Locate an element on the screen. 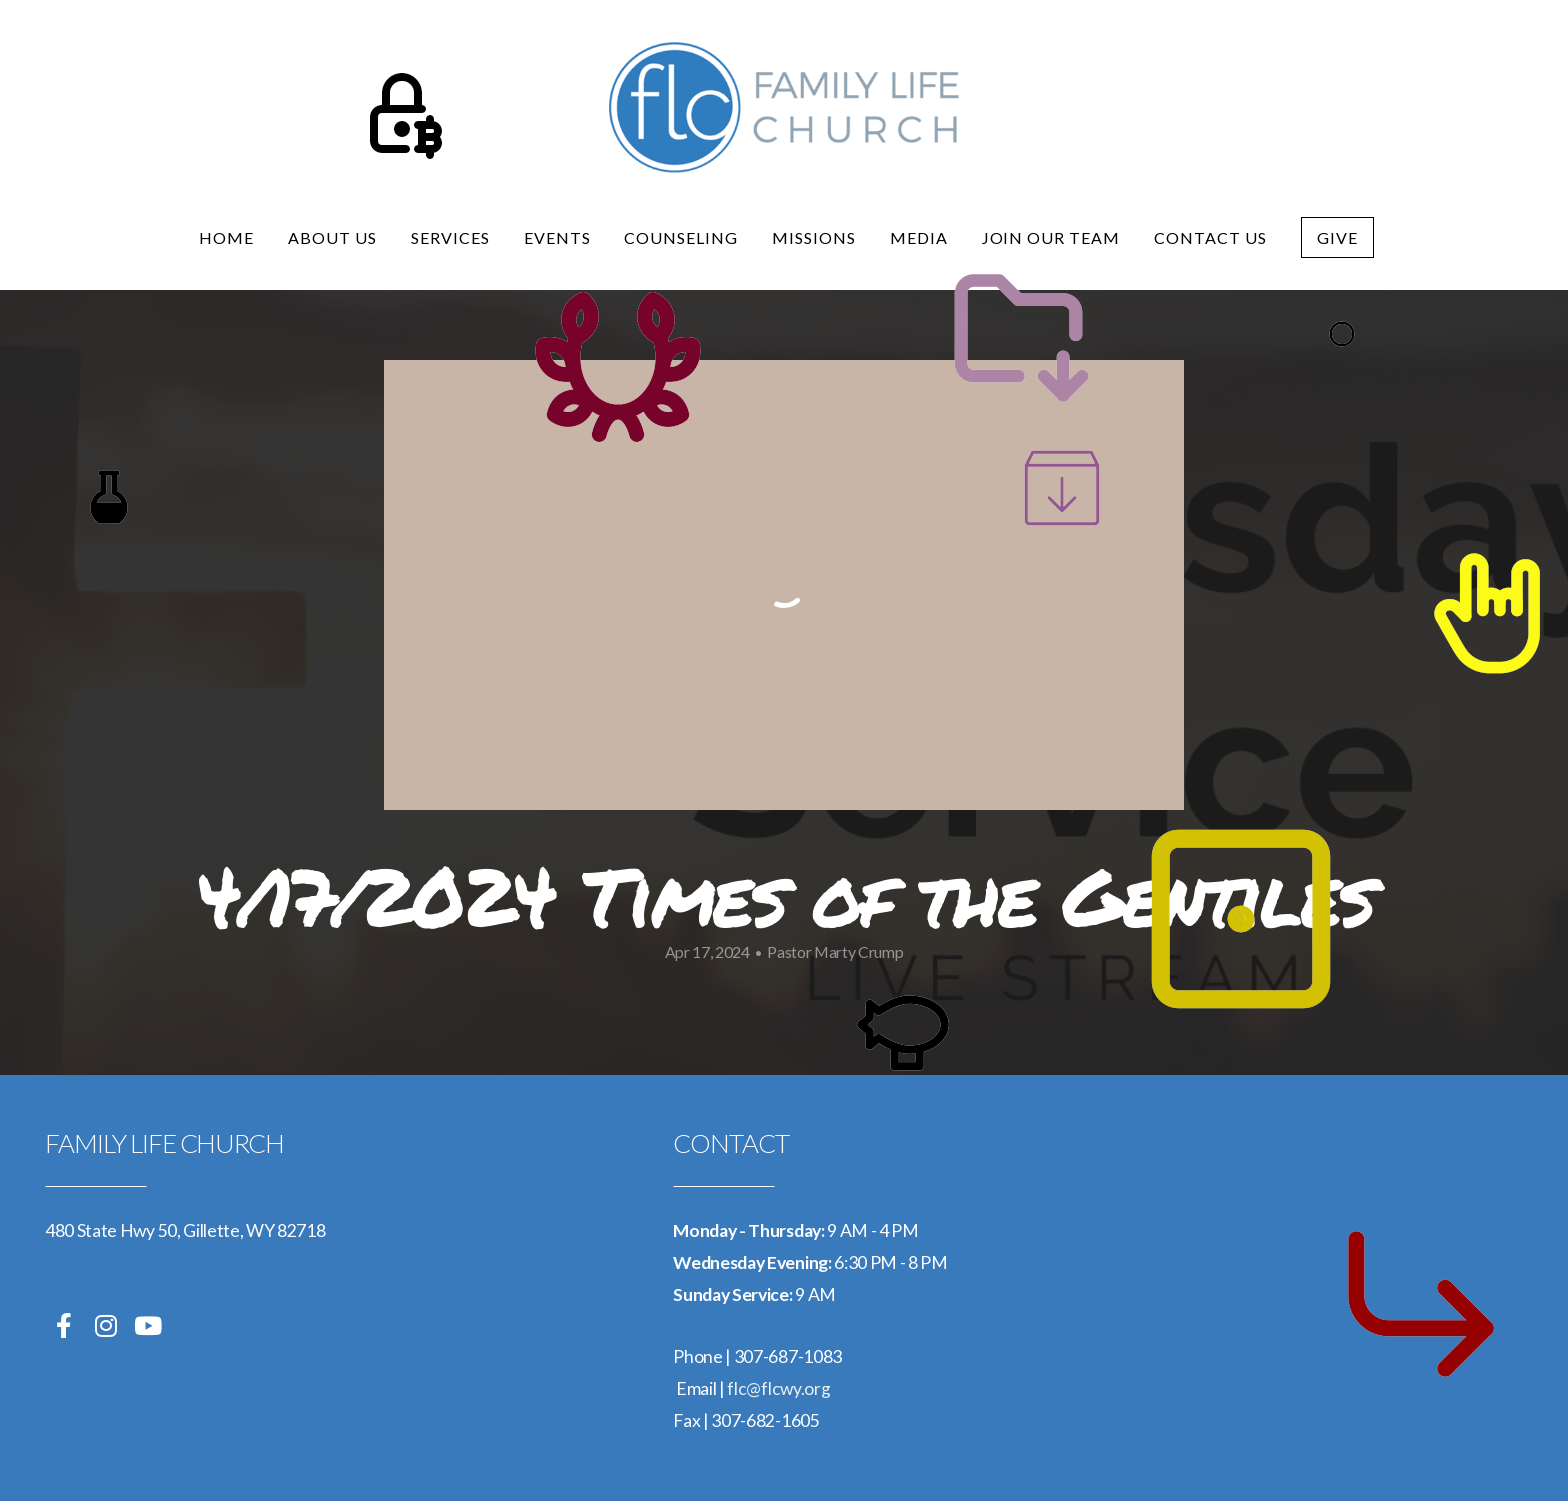 This screenshot has height=1501, width=1568. download folder contents is located at coordinates (1018, 331).